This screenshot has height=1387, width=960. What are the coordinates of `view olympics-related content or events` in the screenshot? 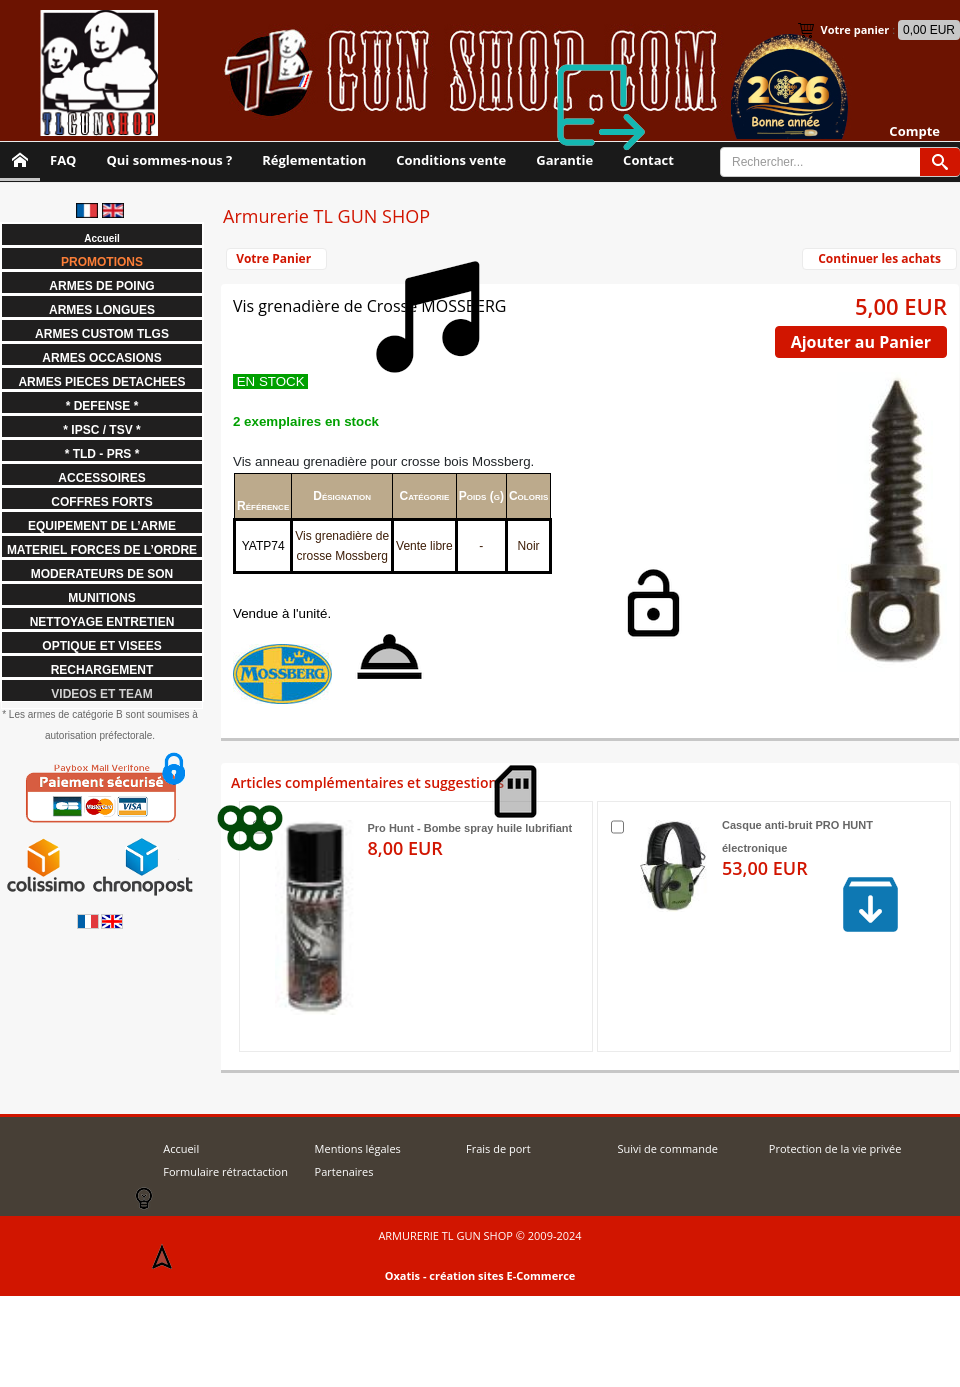 It's located at (250, 828).